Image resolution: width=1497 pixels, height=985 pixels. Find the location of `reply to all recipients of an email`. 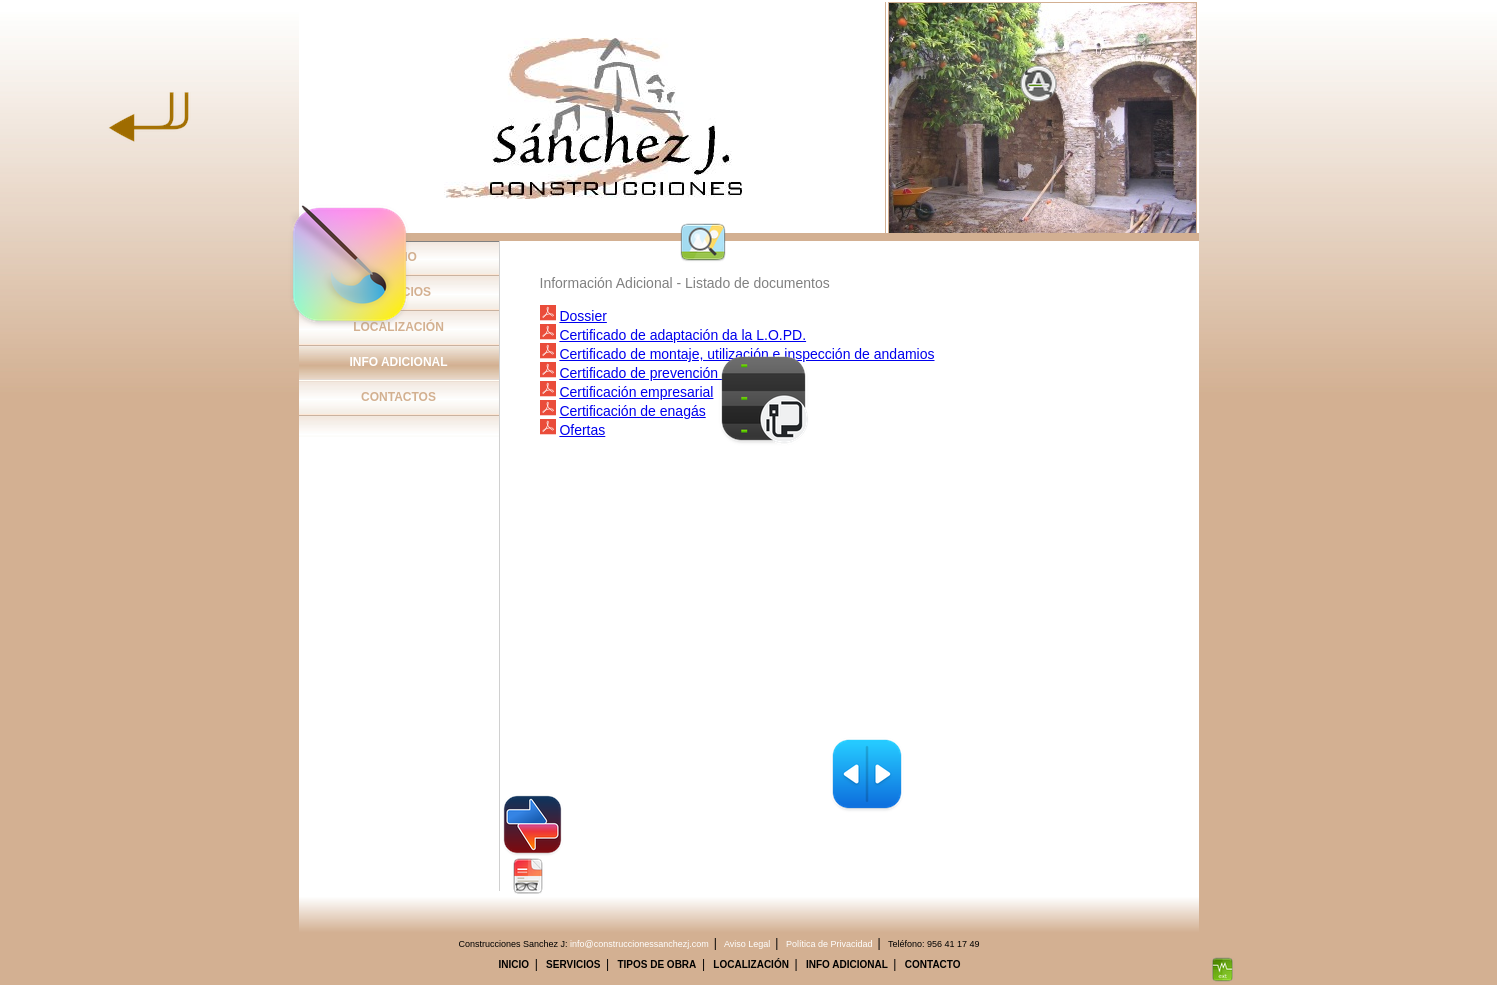

reply to all recipients of an email is located at coordinates (147, 116).